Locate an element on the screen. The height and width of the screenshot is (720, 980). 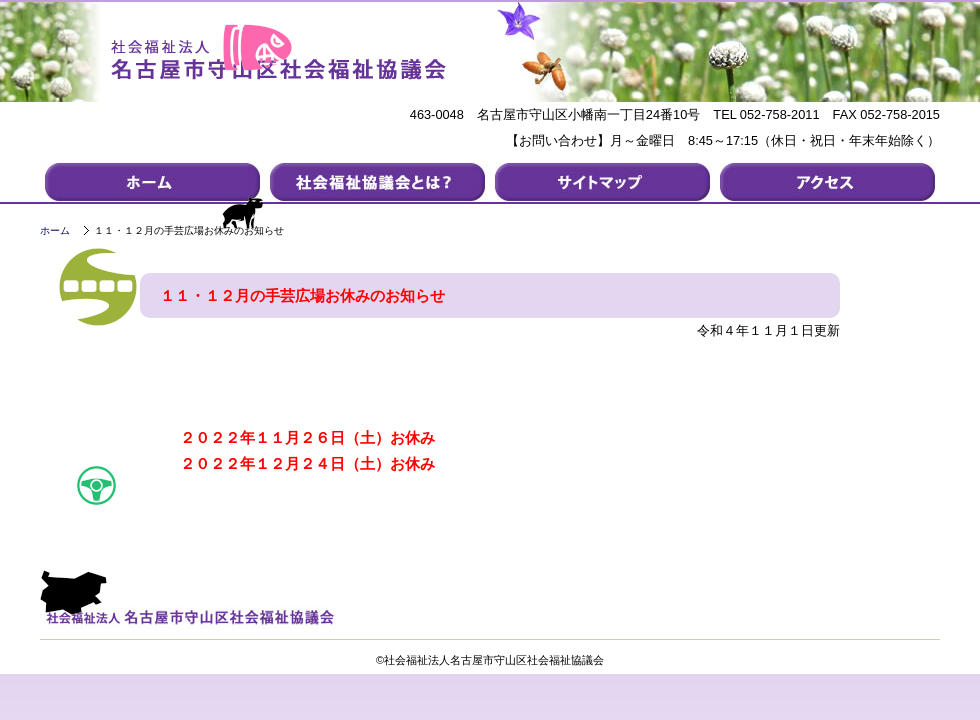
capybara character or avatar selection is located at coordinates (242, 212).